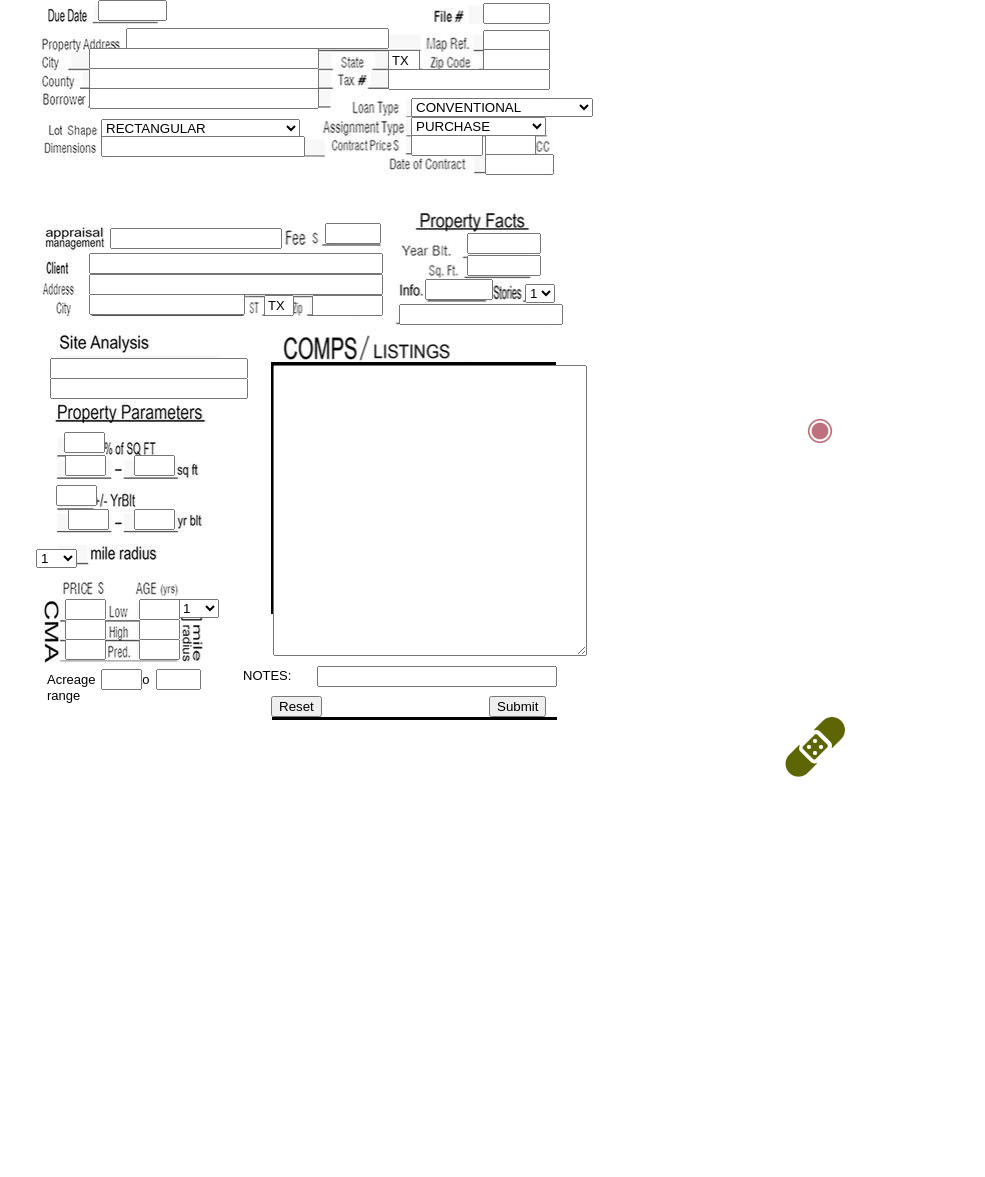 Image resolution: width=985 pixels, height=1177 pixels. What do you see at coordinates (815, 747) in the screenshot?
I see `access first aid or medical help` at bounding box center [815, 747].